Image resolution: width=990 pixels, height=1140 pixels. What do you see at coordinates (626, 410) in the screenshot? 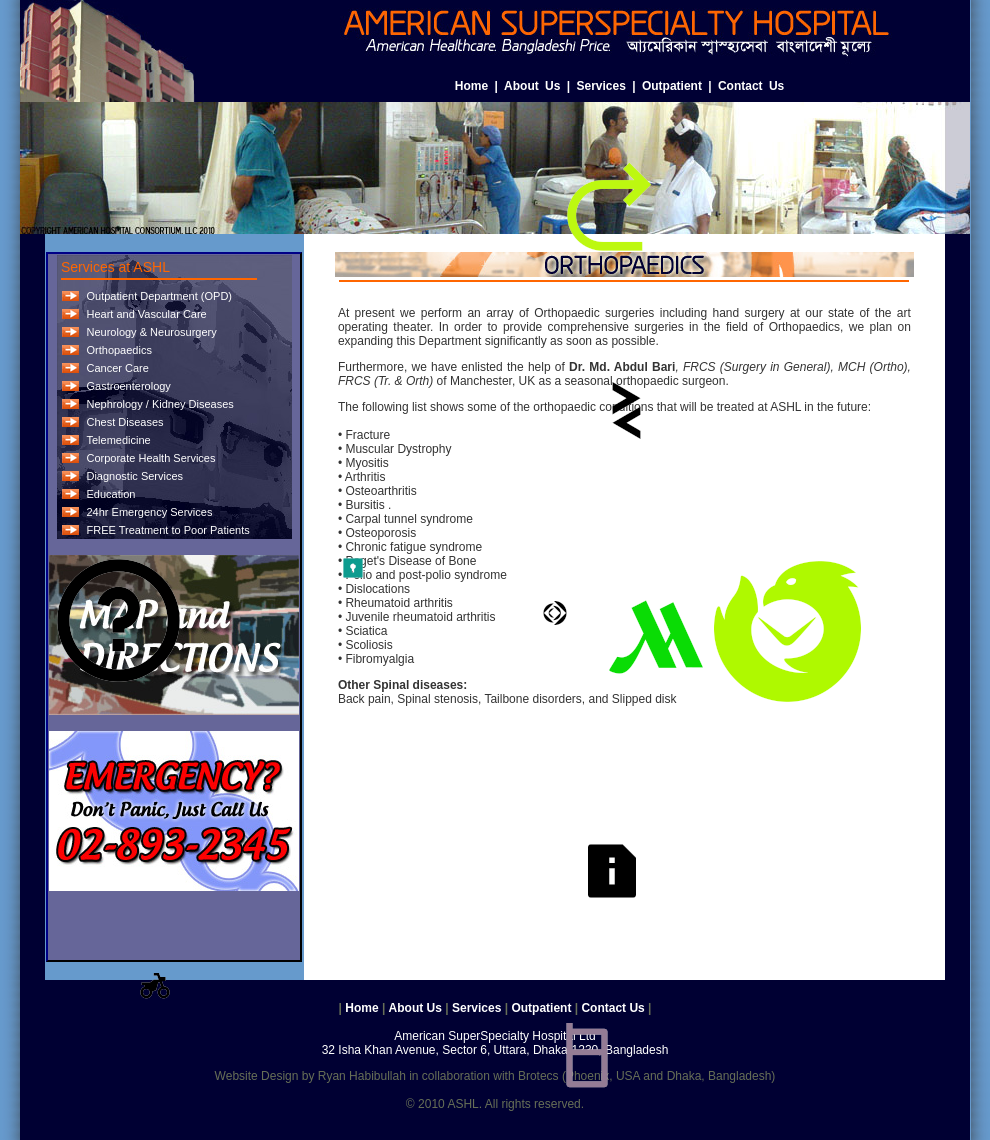
I see `playcanvas game engine logo` at bounding box center [626, 410].